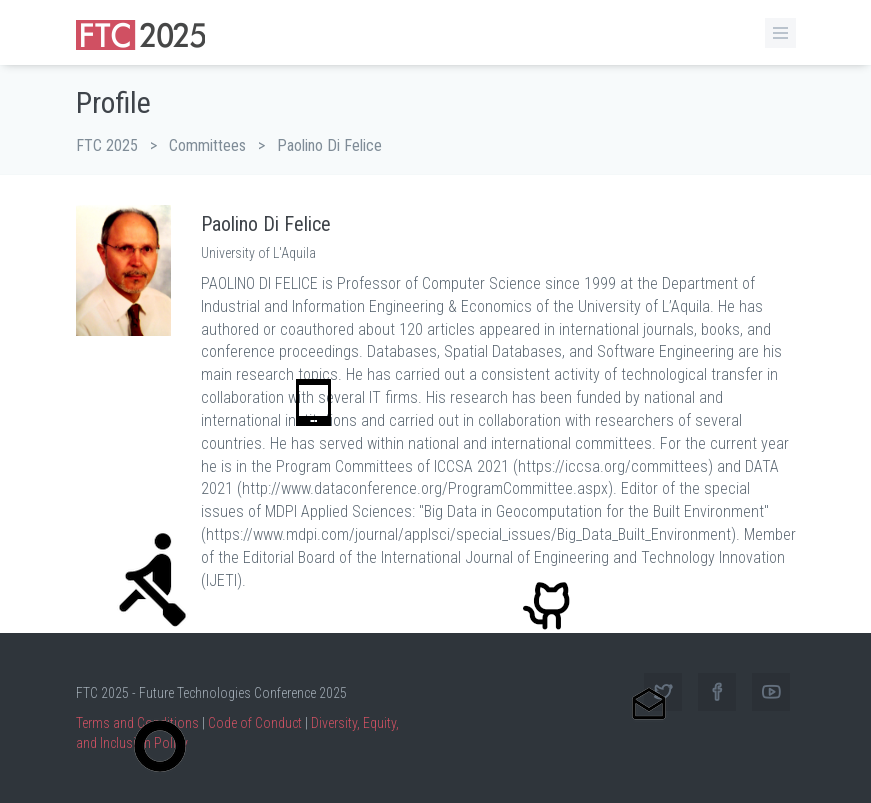 The width and height of the screenshot is (871, 803). I want to click on visit github repository, so click(550, 605).